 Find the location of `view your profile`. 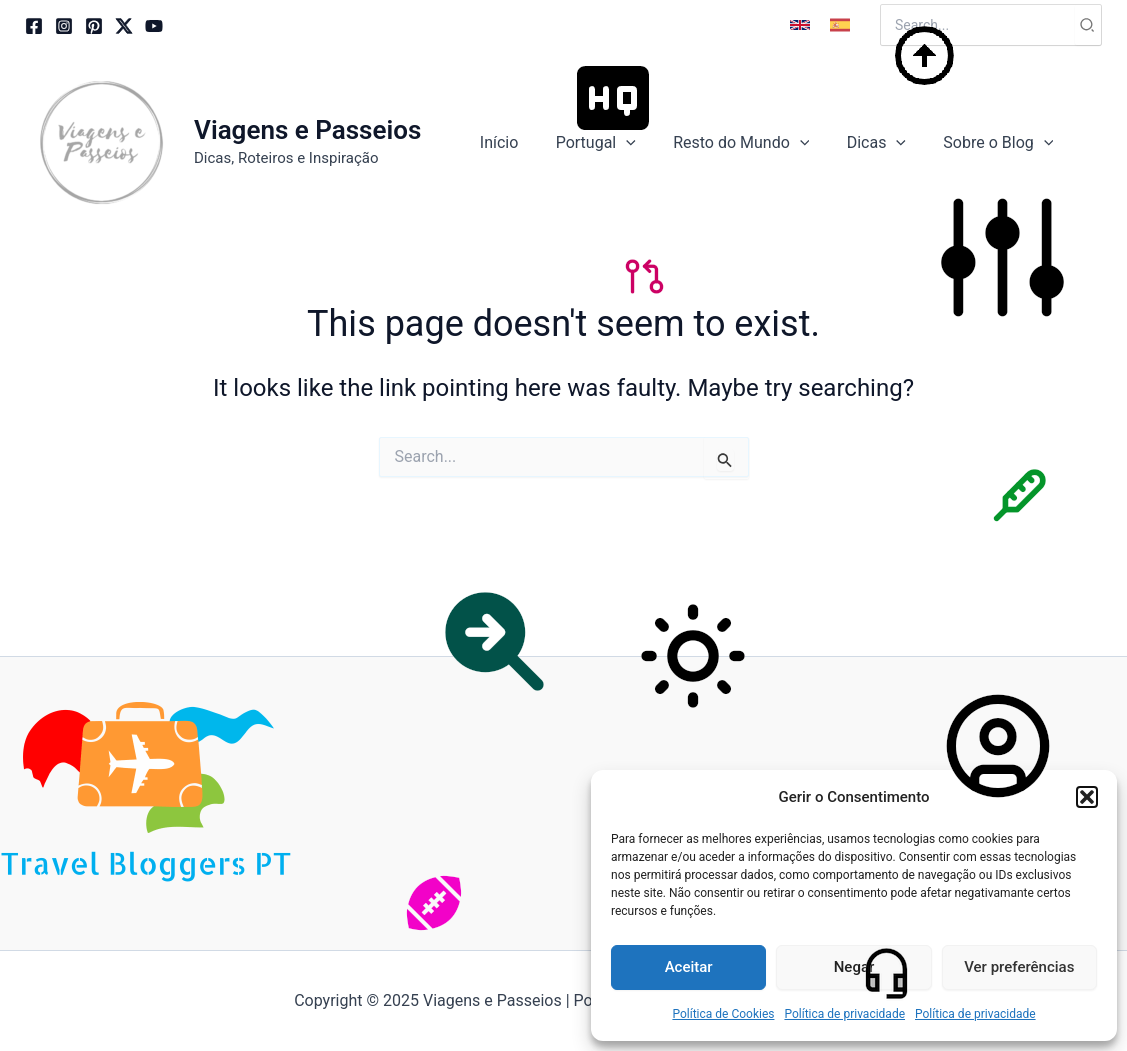

view your profile is located at coordinates (998, 746).